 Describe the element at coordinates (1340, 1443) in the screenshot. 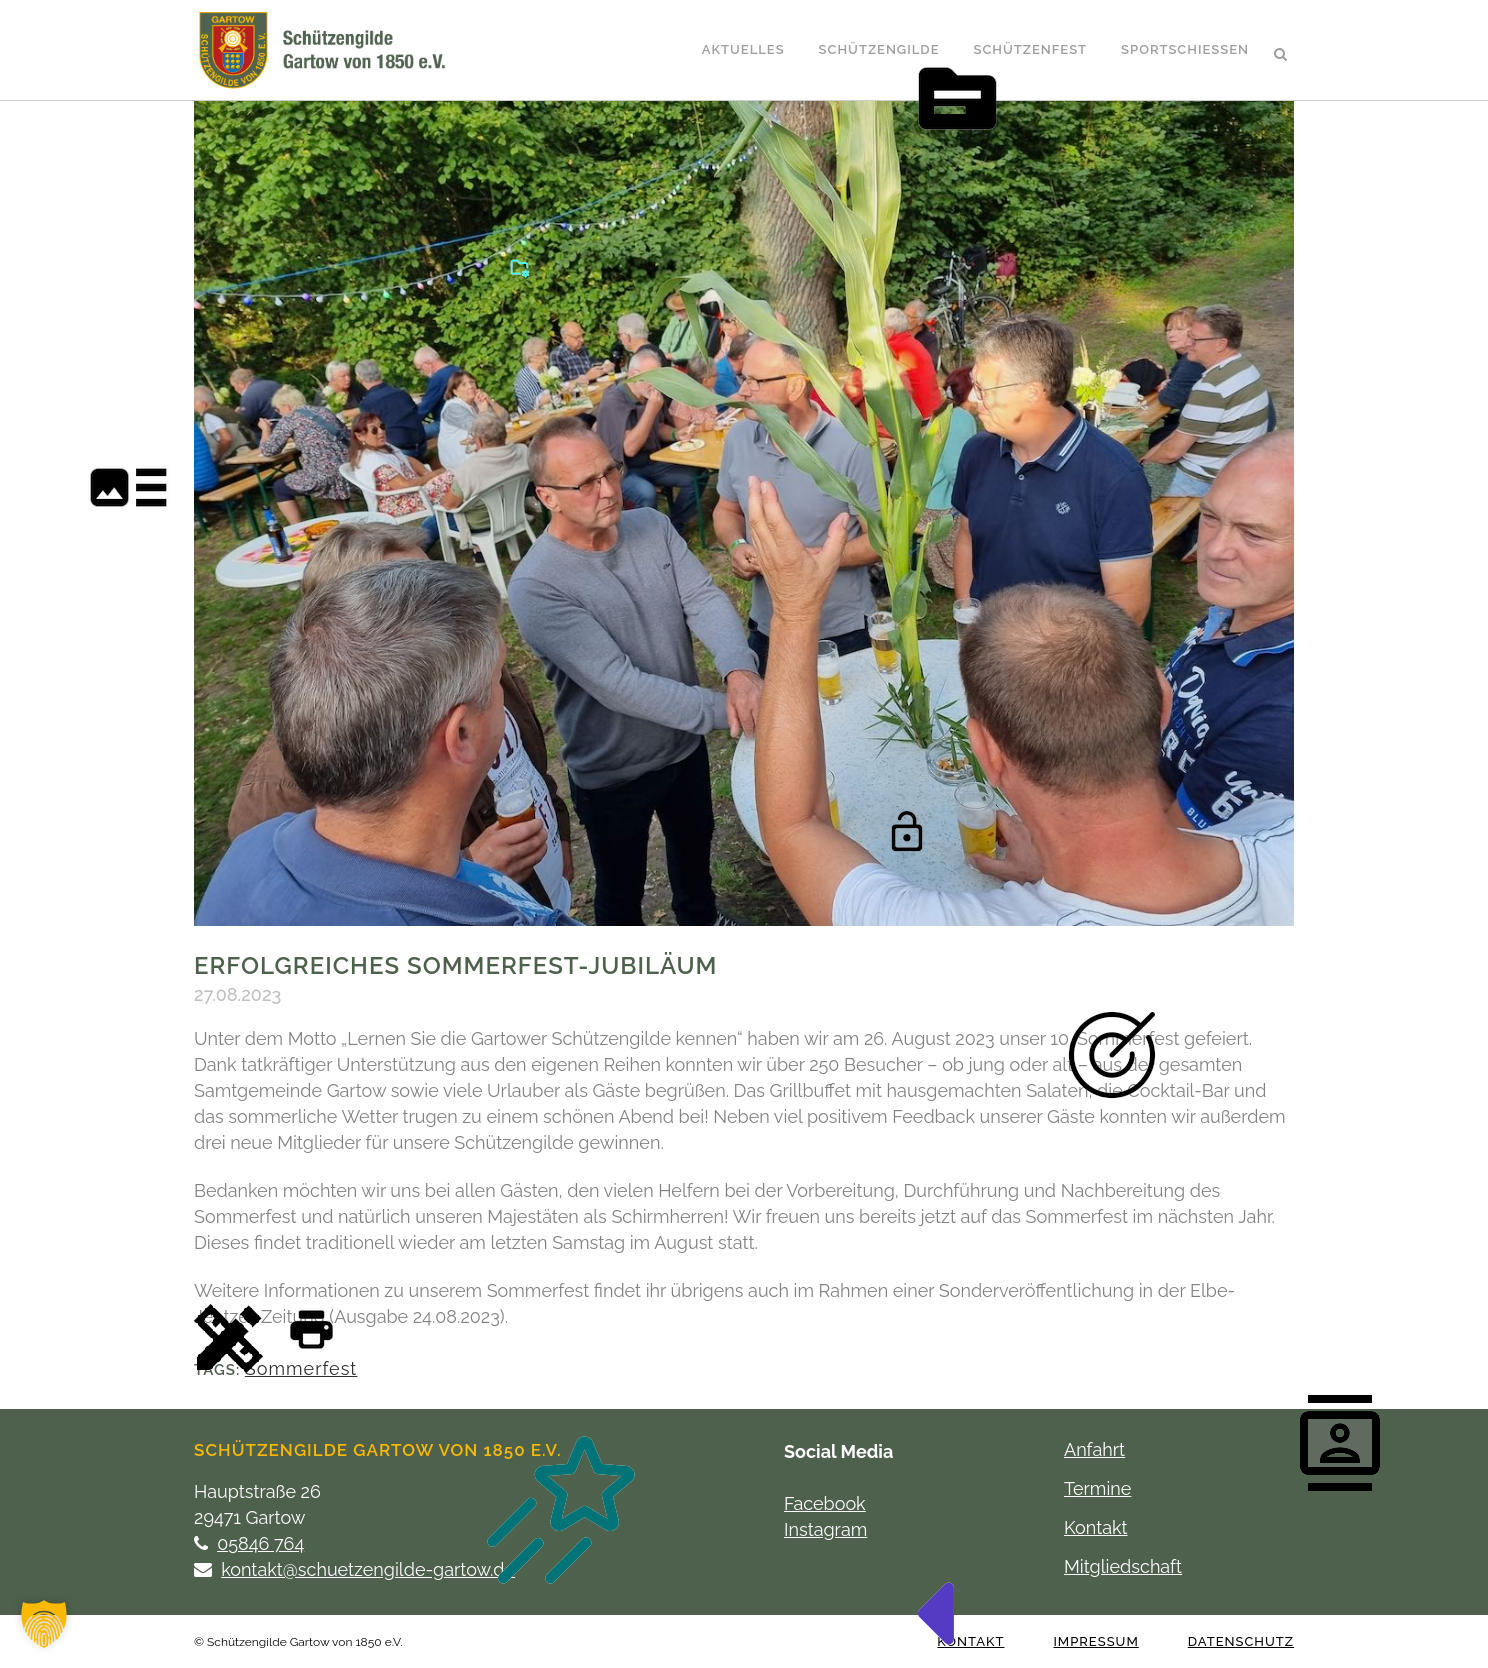

I see `access your contacts list` at that location.